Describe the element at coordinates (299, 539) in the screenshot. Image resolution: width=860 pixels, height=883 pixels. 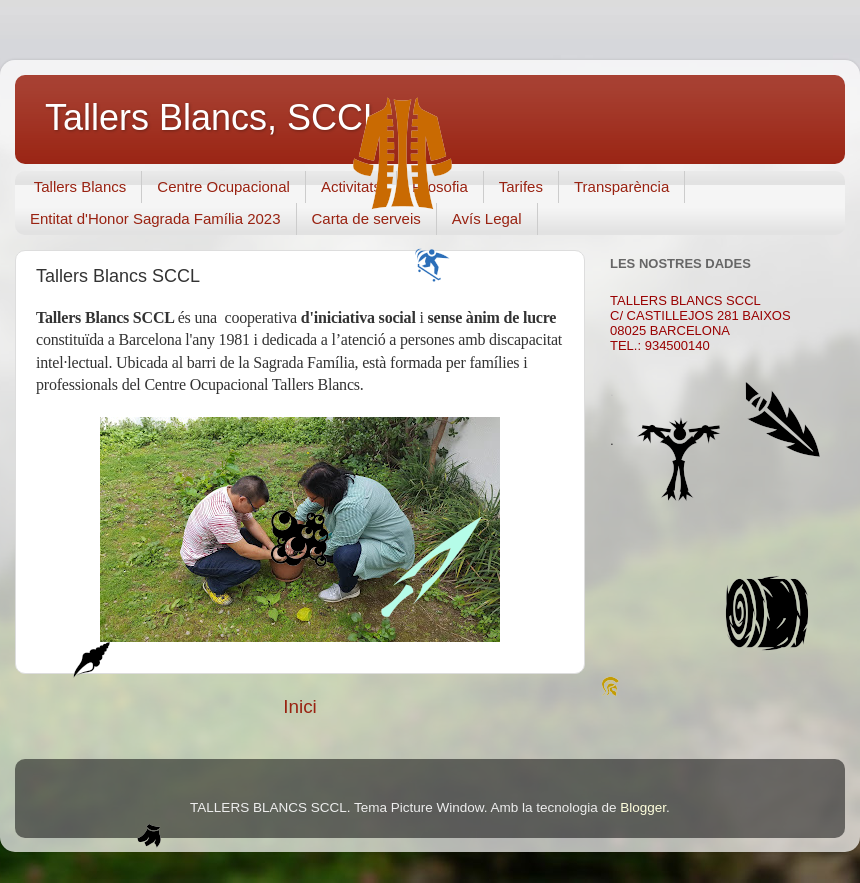
I see `indicates foam or bubbles effect in game` at that location.